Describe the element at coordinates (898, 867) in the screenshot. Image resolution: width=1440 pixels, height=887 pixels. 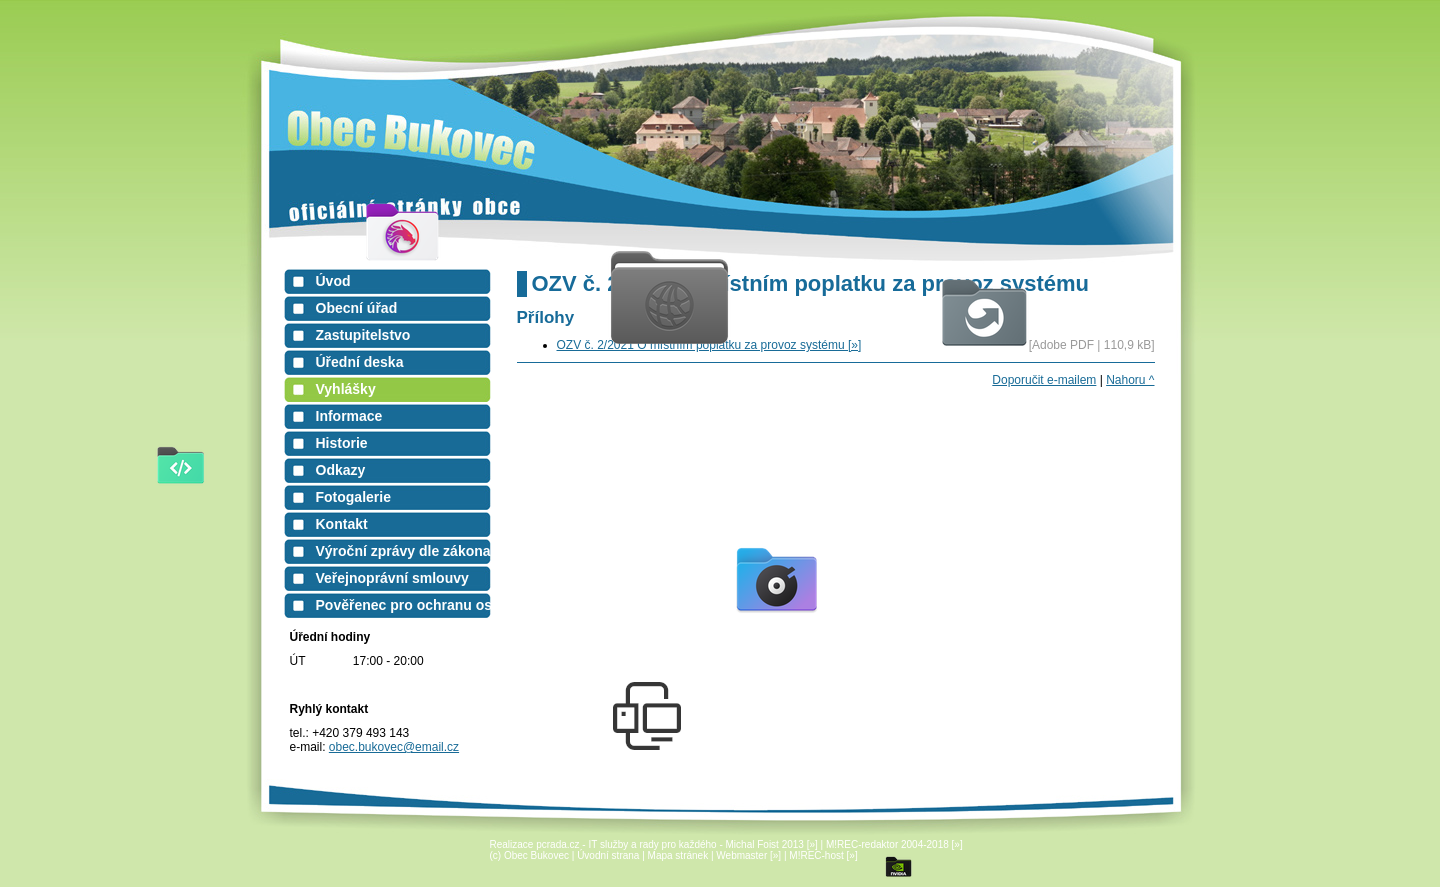
I see `open nvidia application files folder` at that location.